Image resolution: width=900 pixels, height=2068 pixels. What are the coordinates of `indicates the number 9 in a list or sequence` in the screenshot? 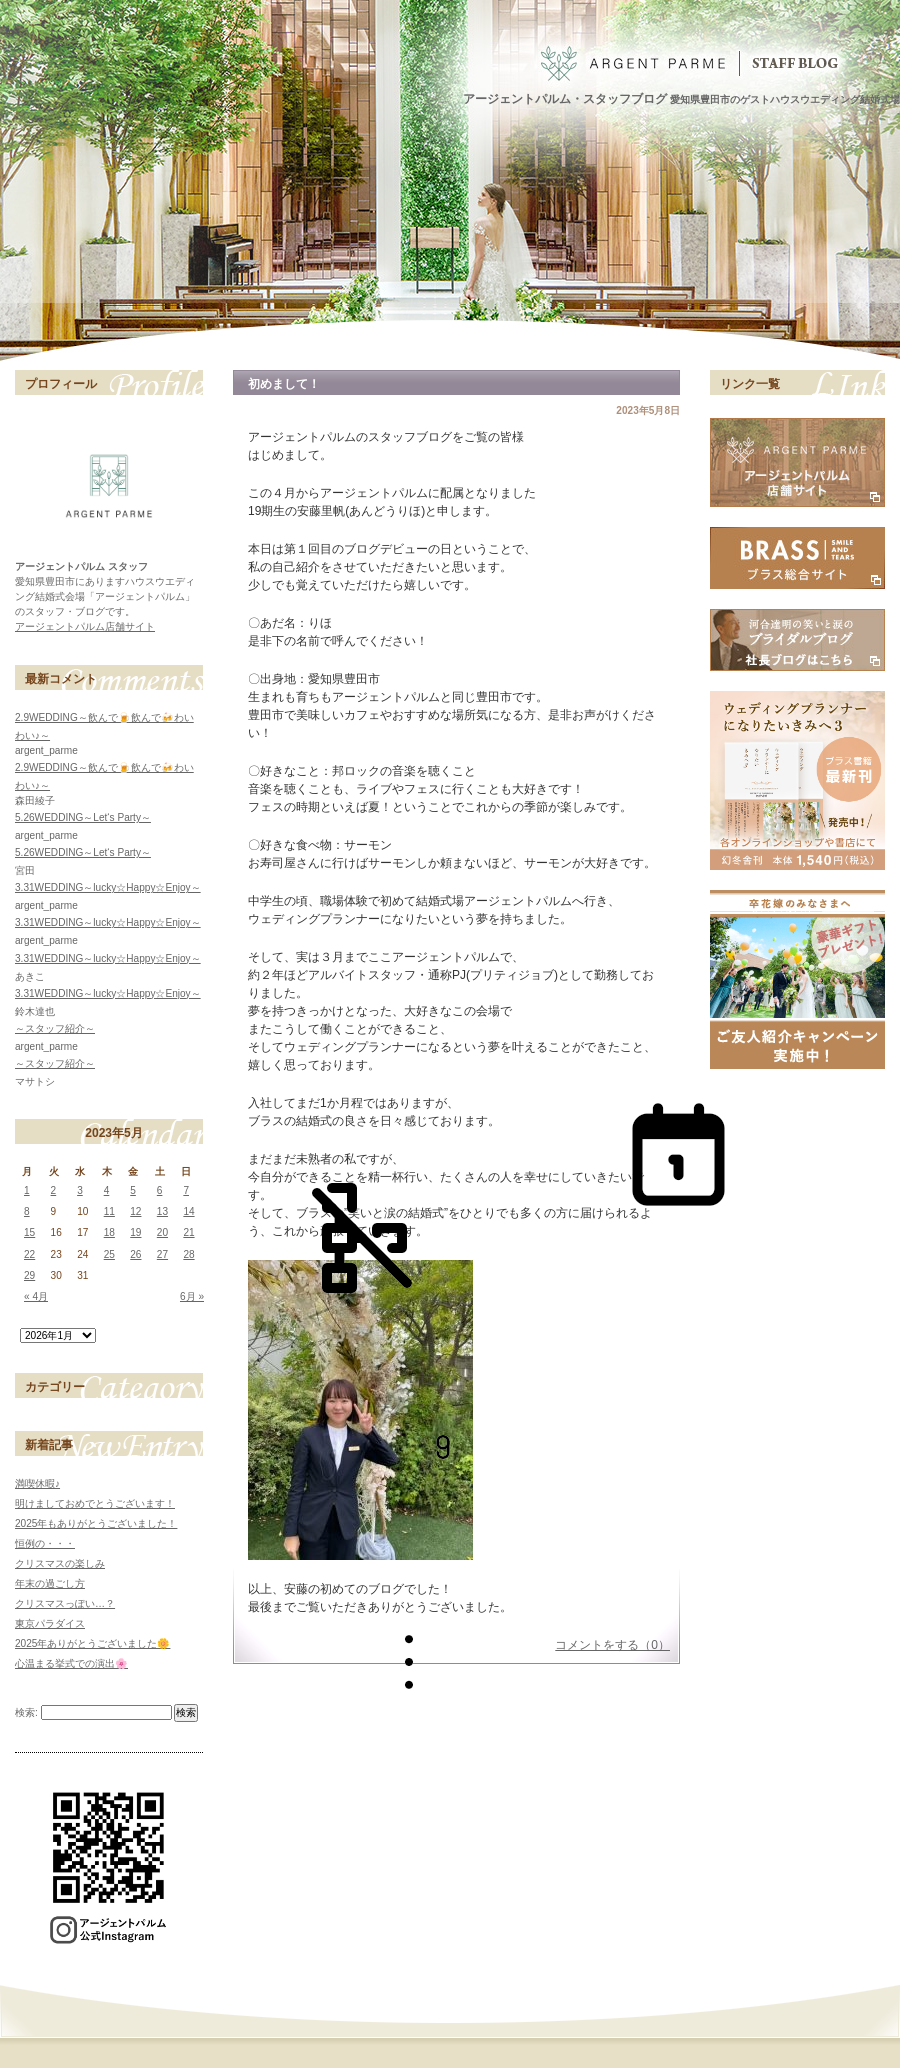 It's located at (443, 1447).